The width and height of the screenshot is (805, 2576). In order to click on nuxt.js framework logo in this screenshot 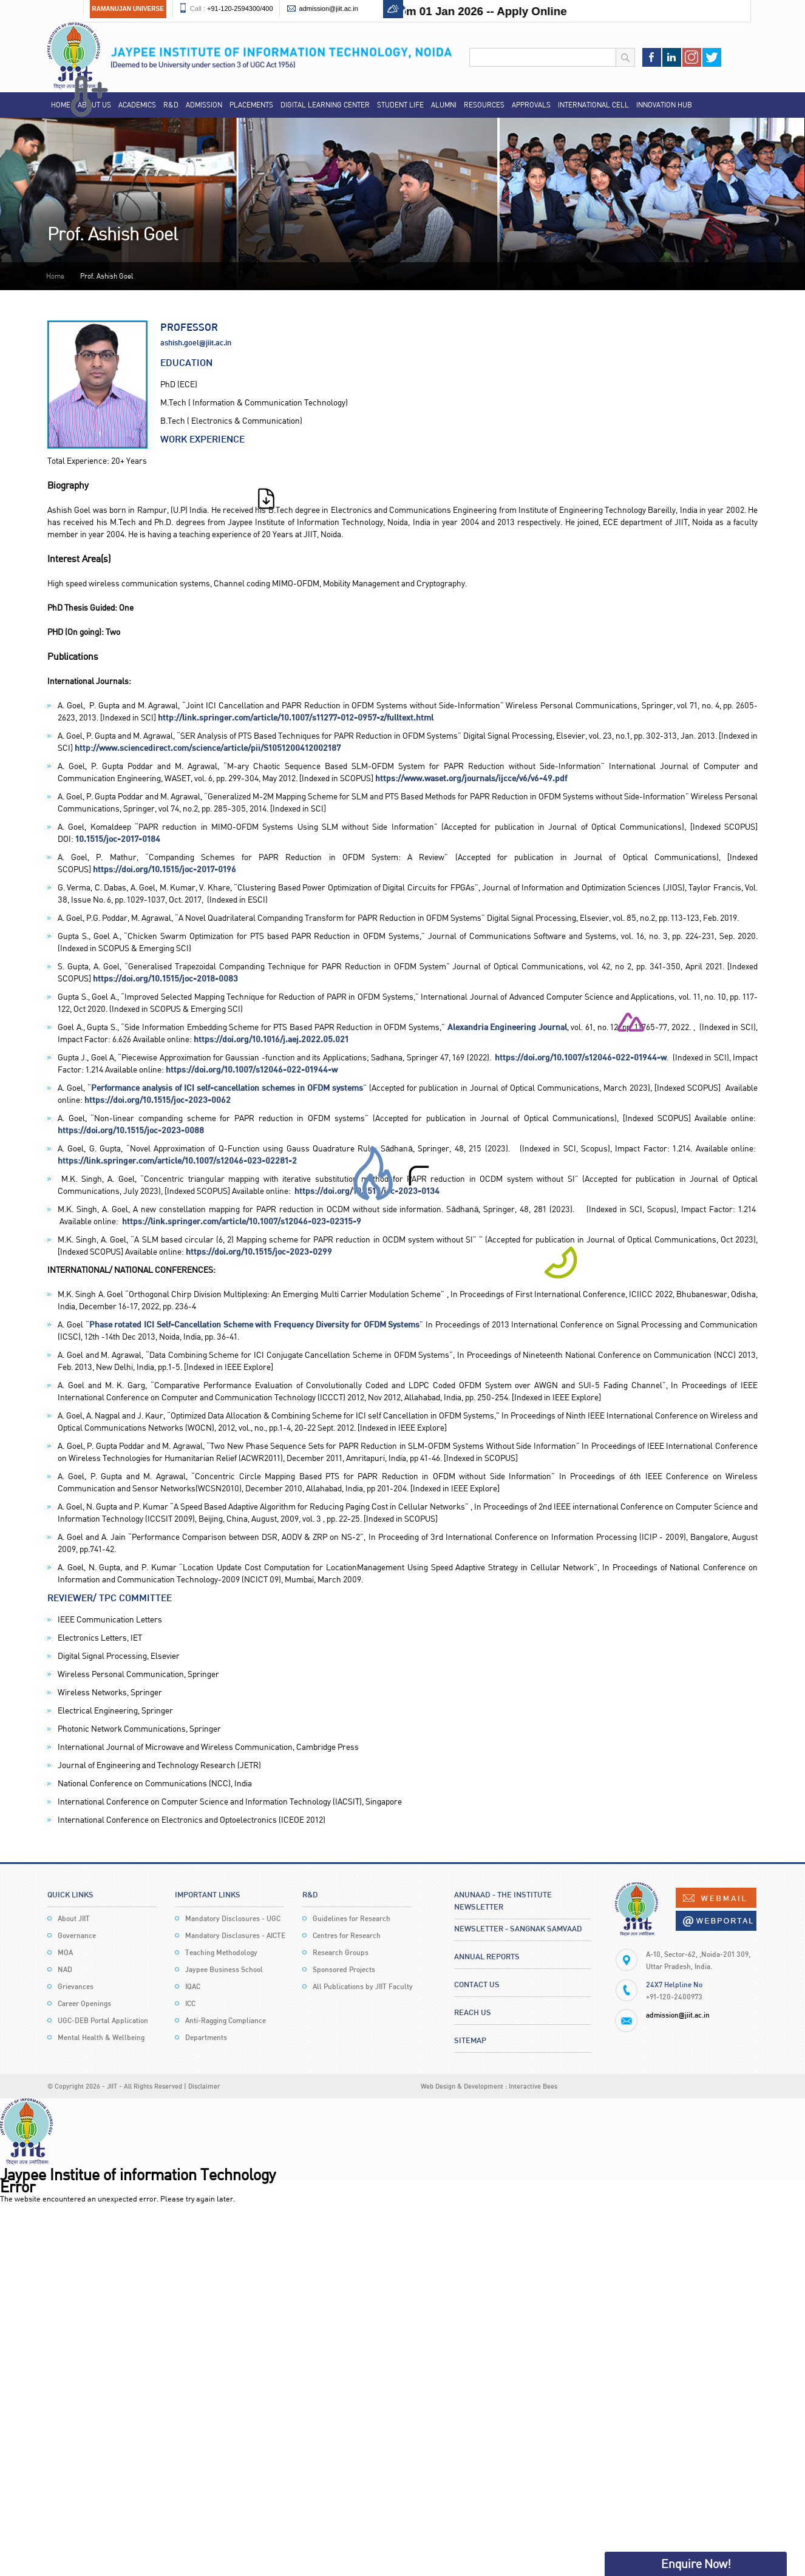, I will do `click(631, 1022)`.